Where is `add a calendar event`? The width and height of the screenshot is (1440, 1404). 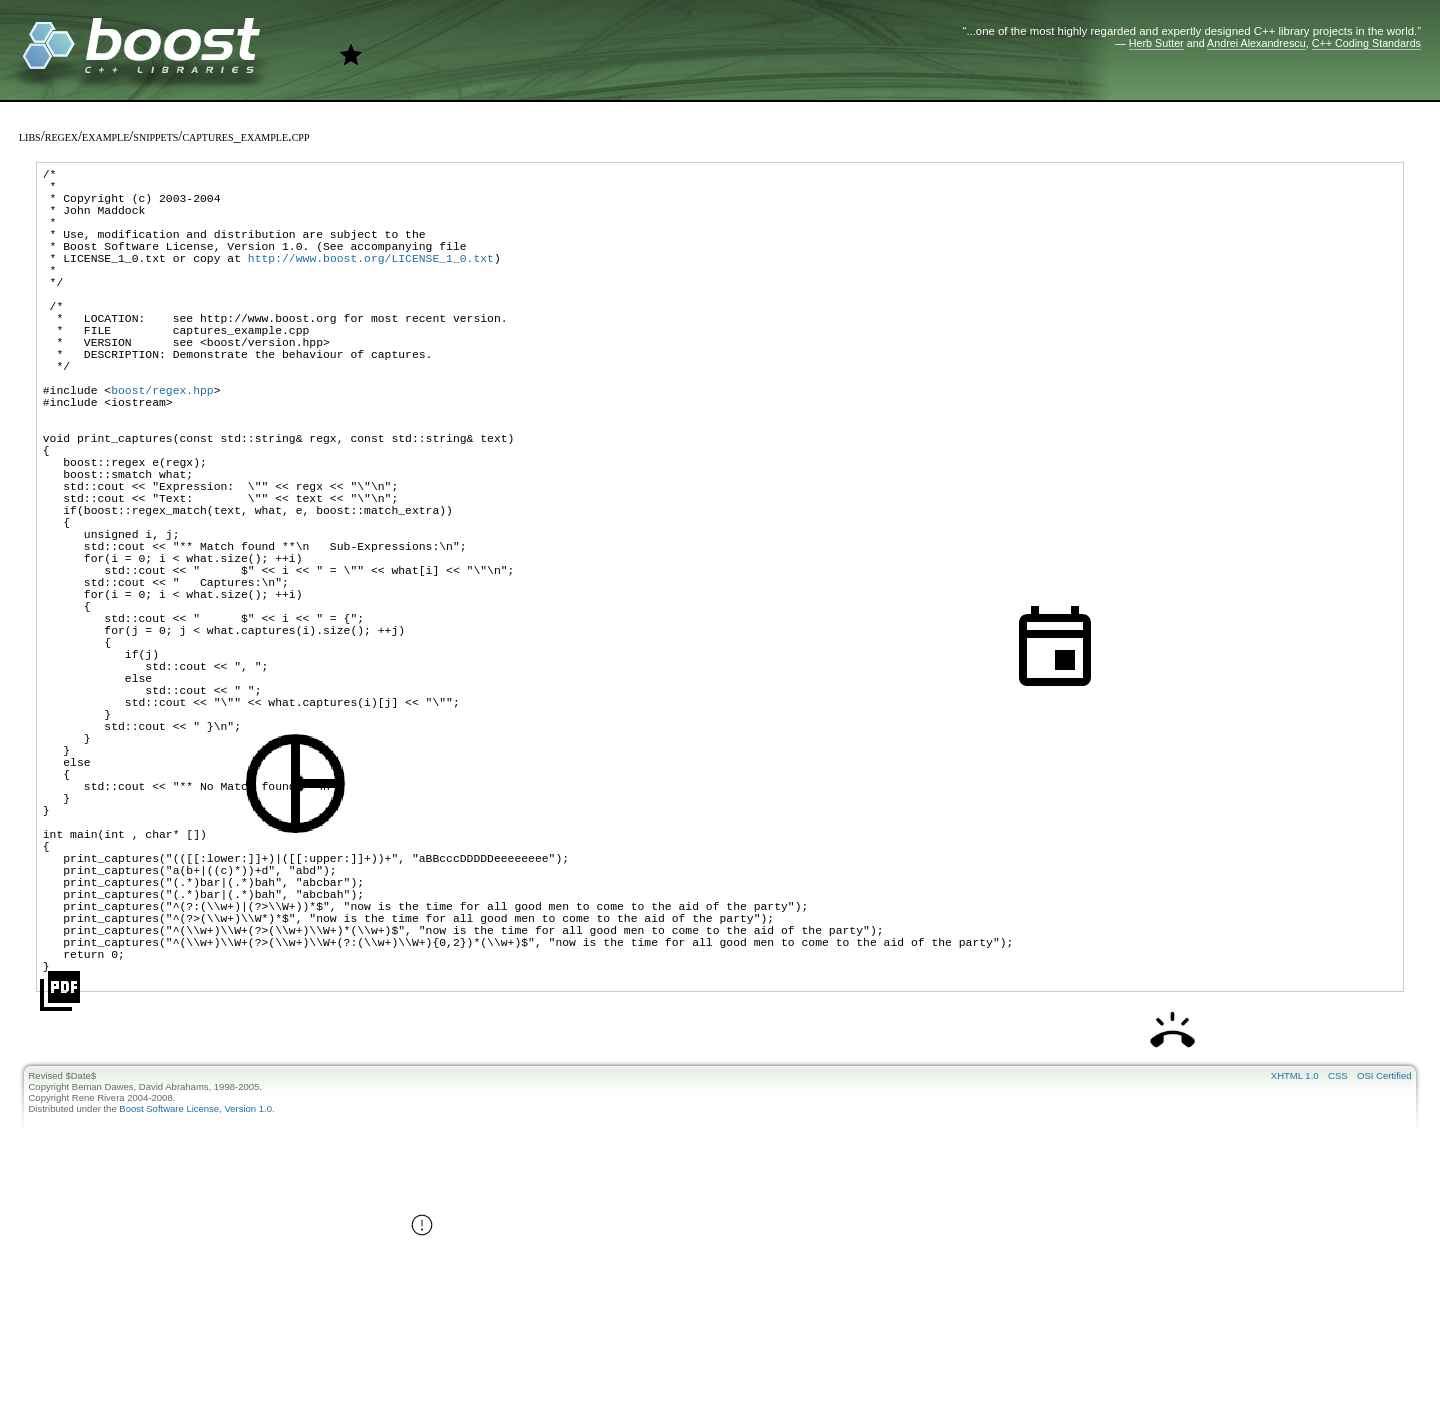
add a calendar event is located at coordinates (1055, 650).